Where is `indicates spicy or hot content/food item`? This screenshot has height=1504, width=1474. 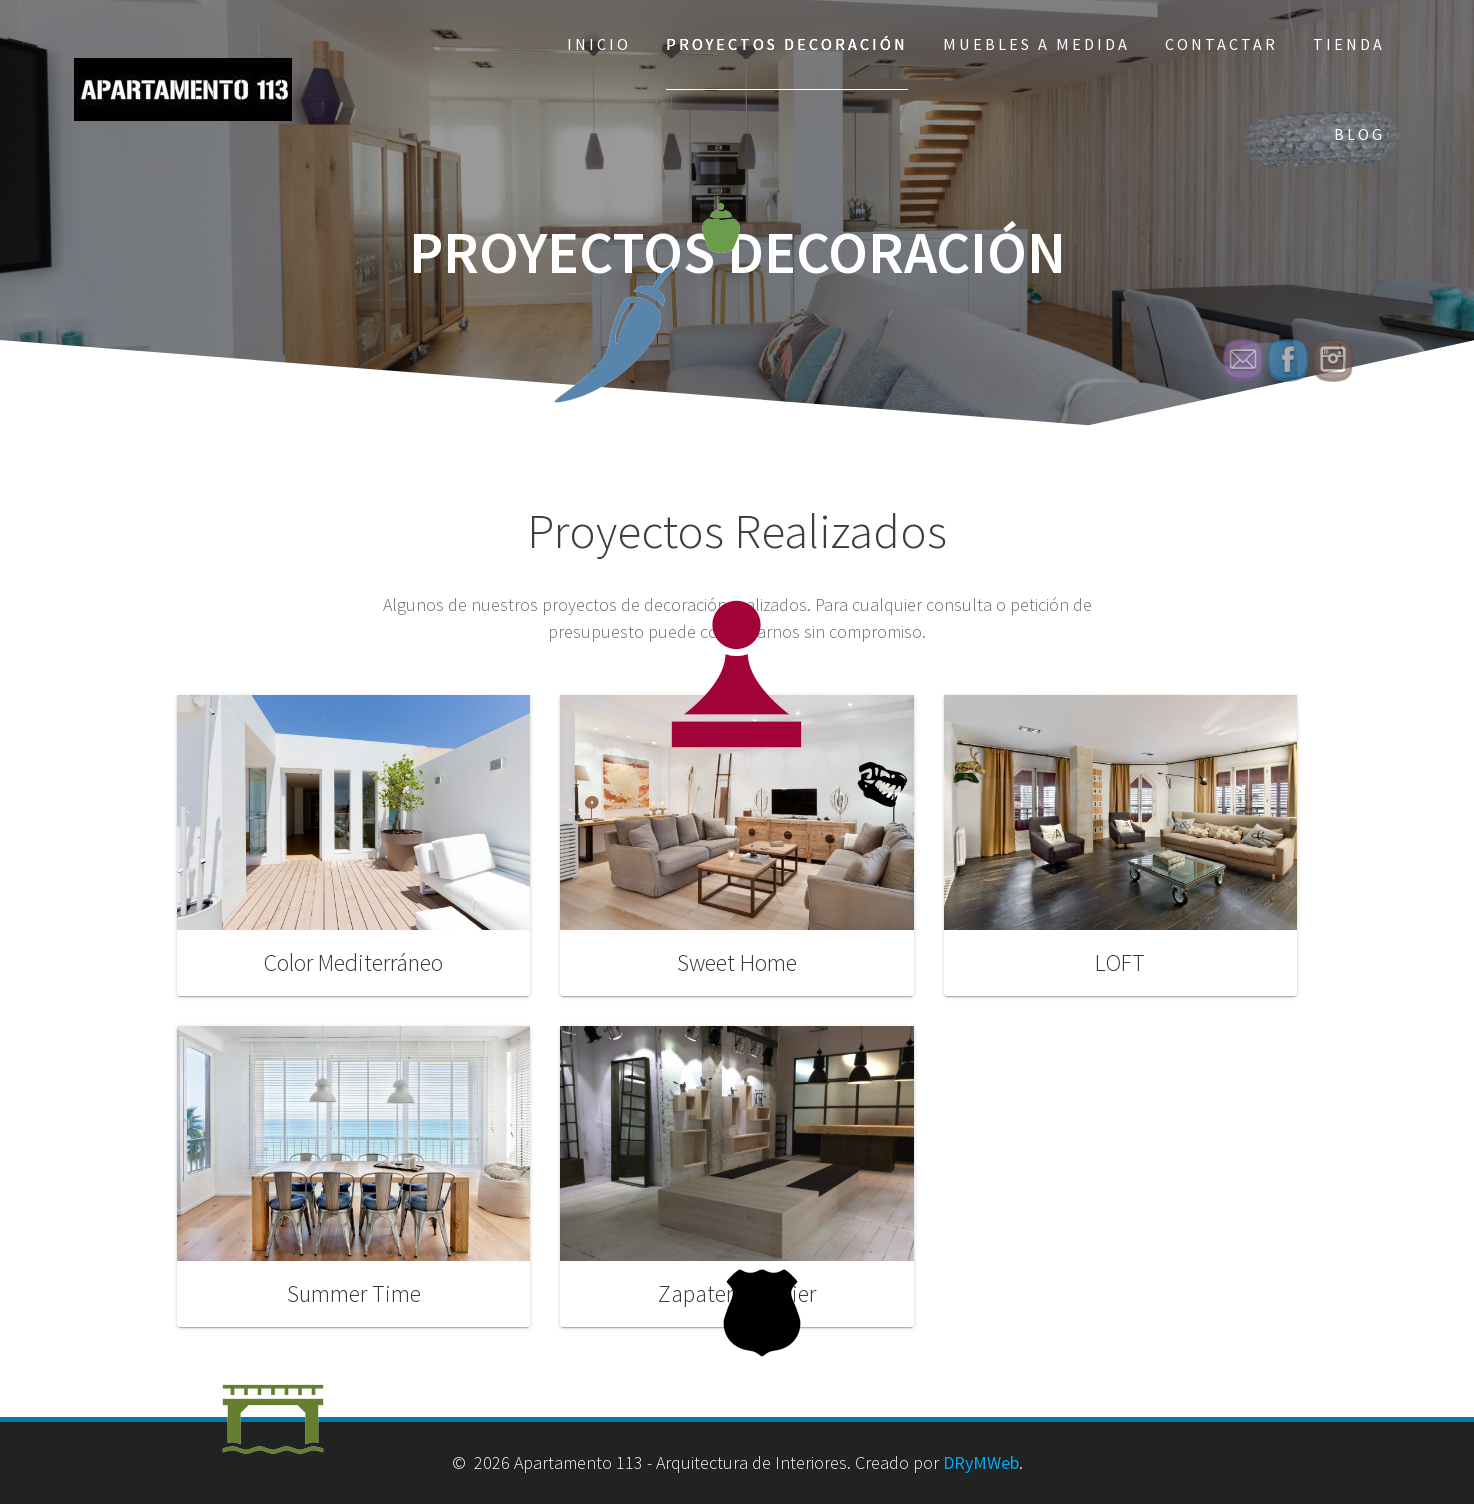
indicates spicy or hot content/food item is located at coordinates (614, 334).